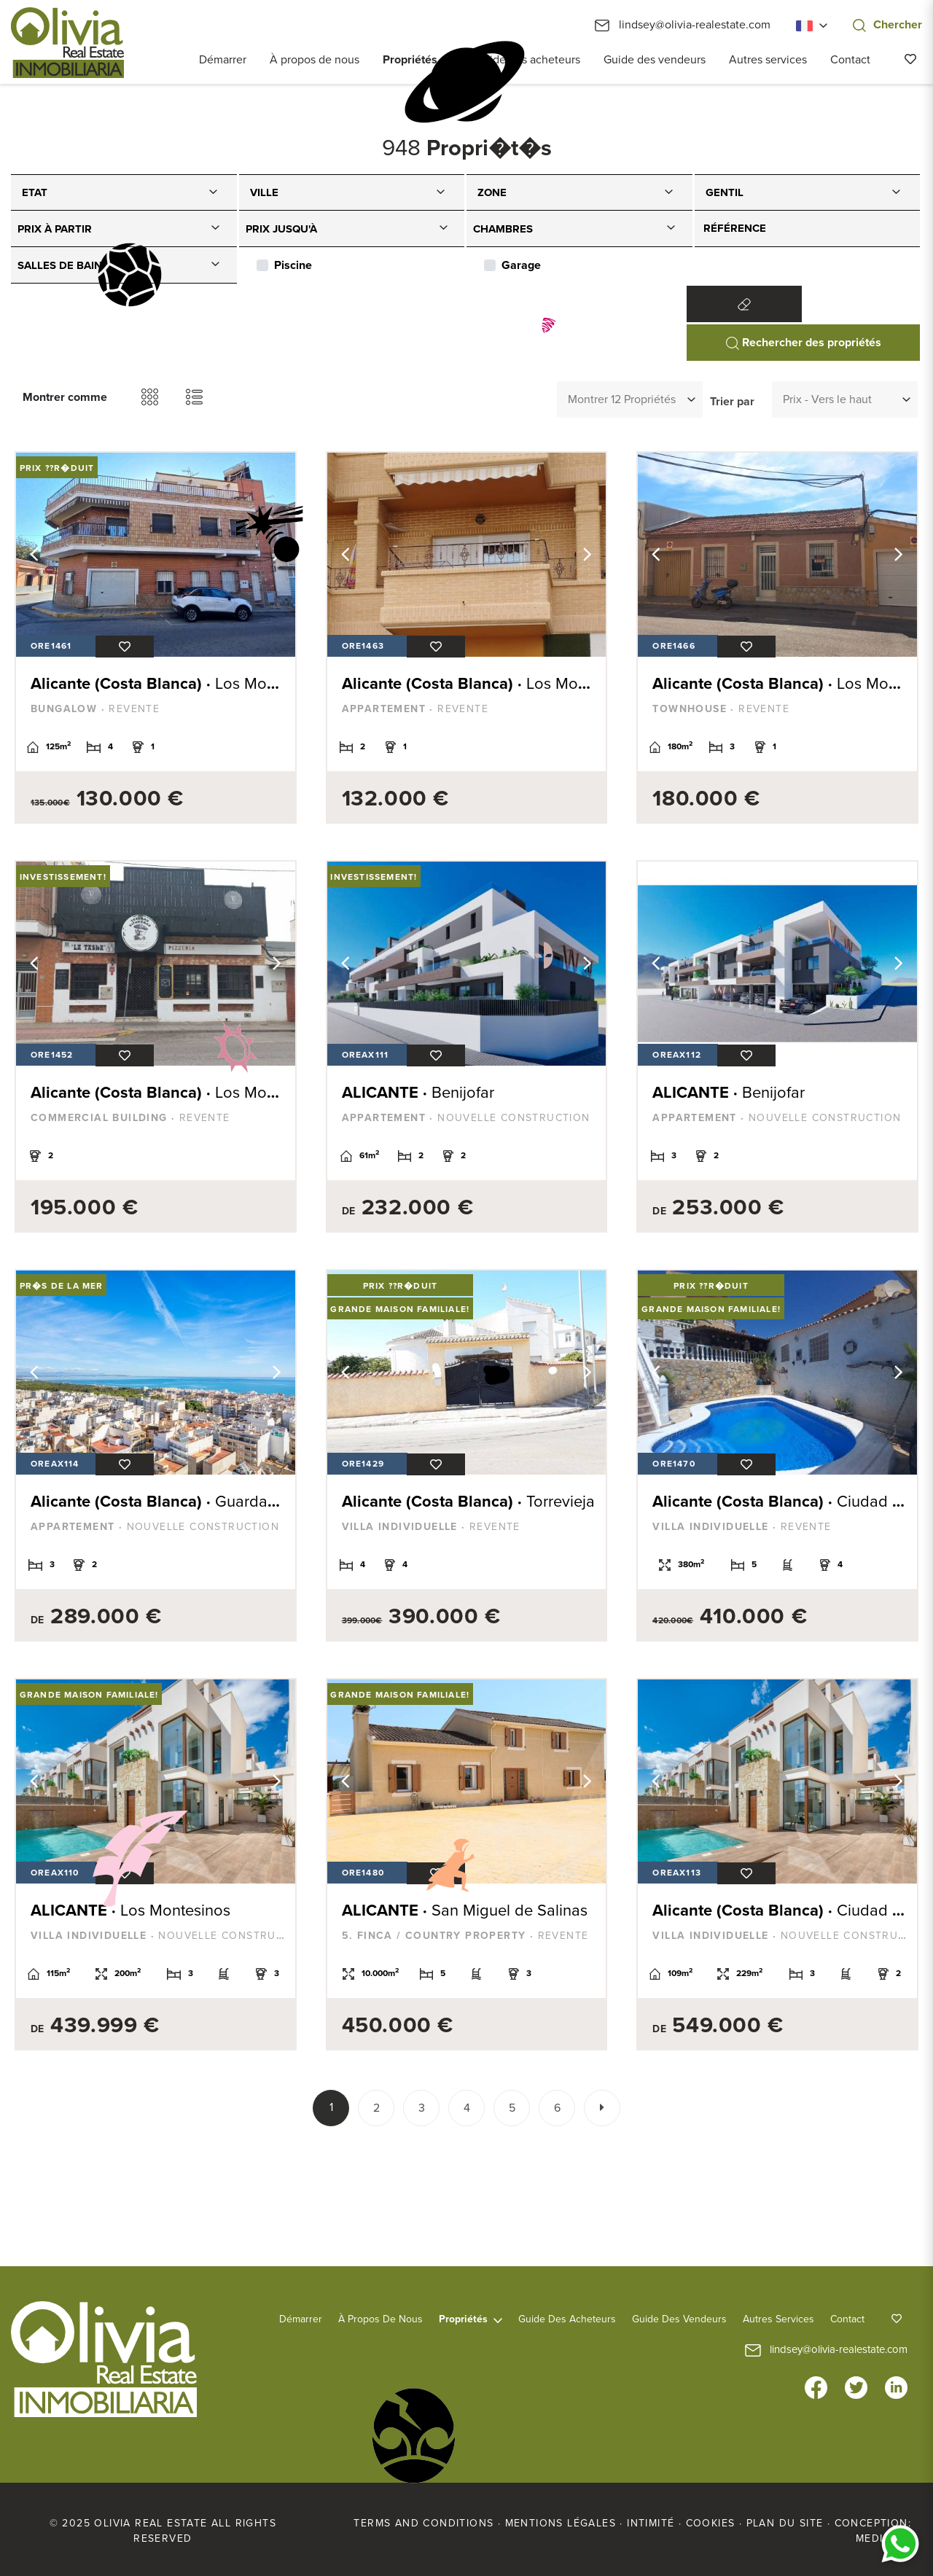  Describe the element at coordinates (450, 1865) in the screenshot. I see `select rogue or assassin character class` at that location.